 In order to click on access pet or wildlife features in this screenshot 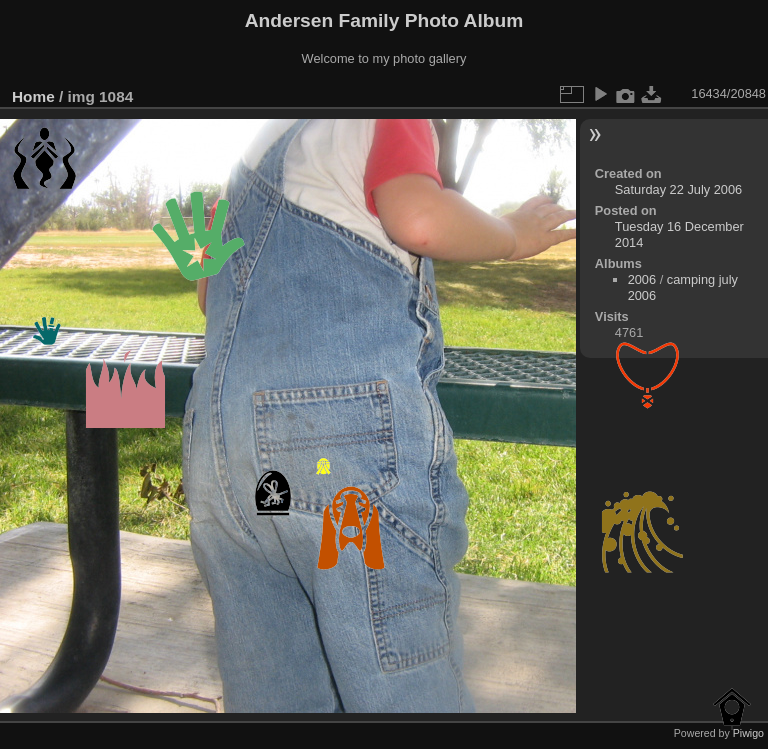, I will do `click(732, 709)`.